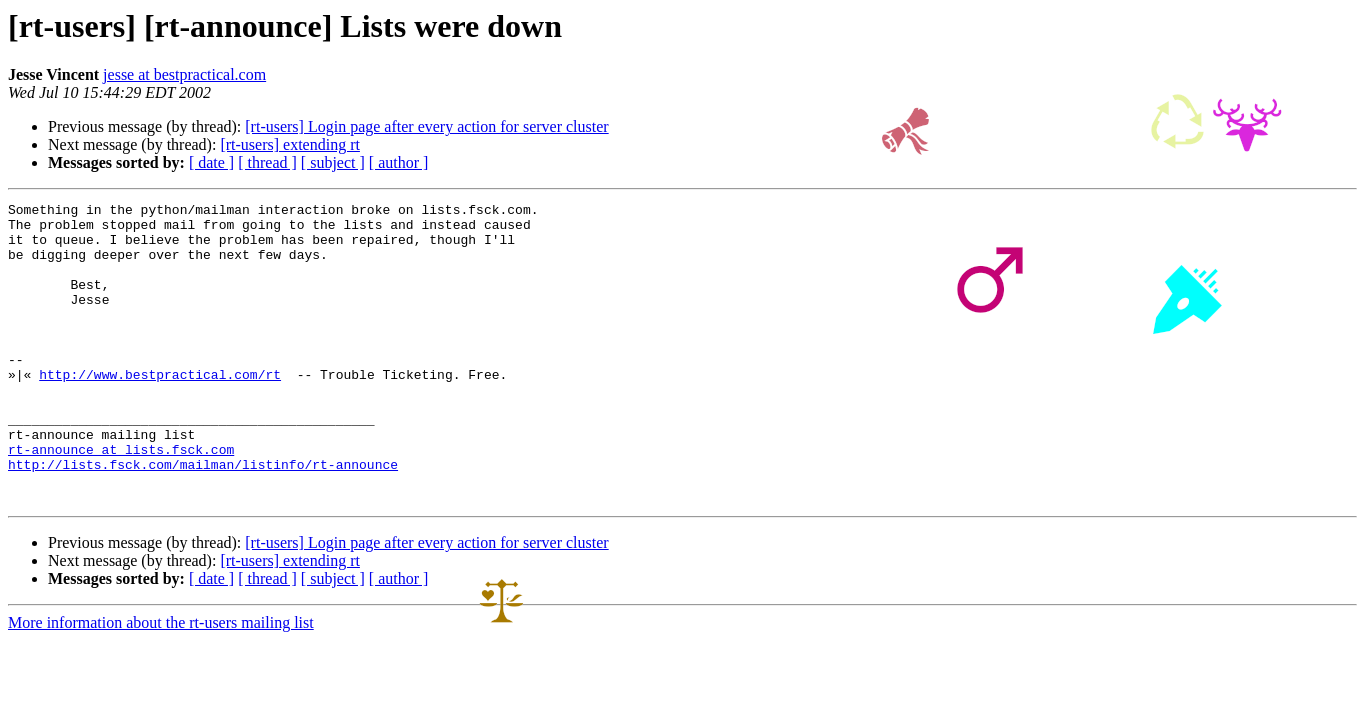 This screenshot has height=720, width=1365. I want to click on wildlife or nature category indicator, so click(1247, 125).